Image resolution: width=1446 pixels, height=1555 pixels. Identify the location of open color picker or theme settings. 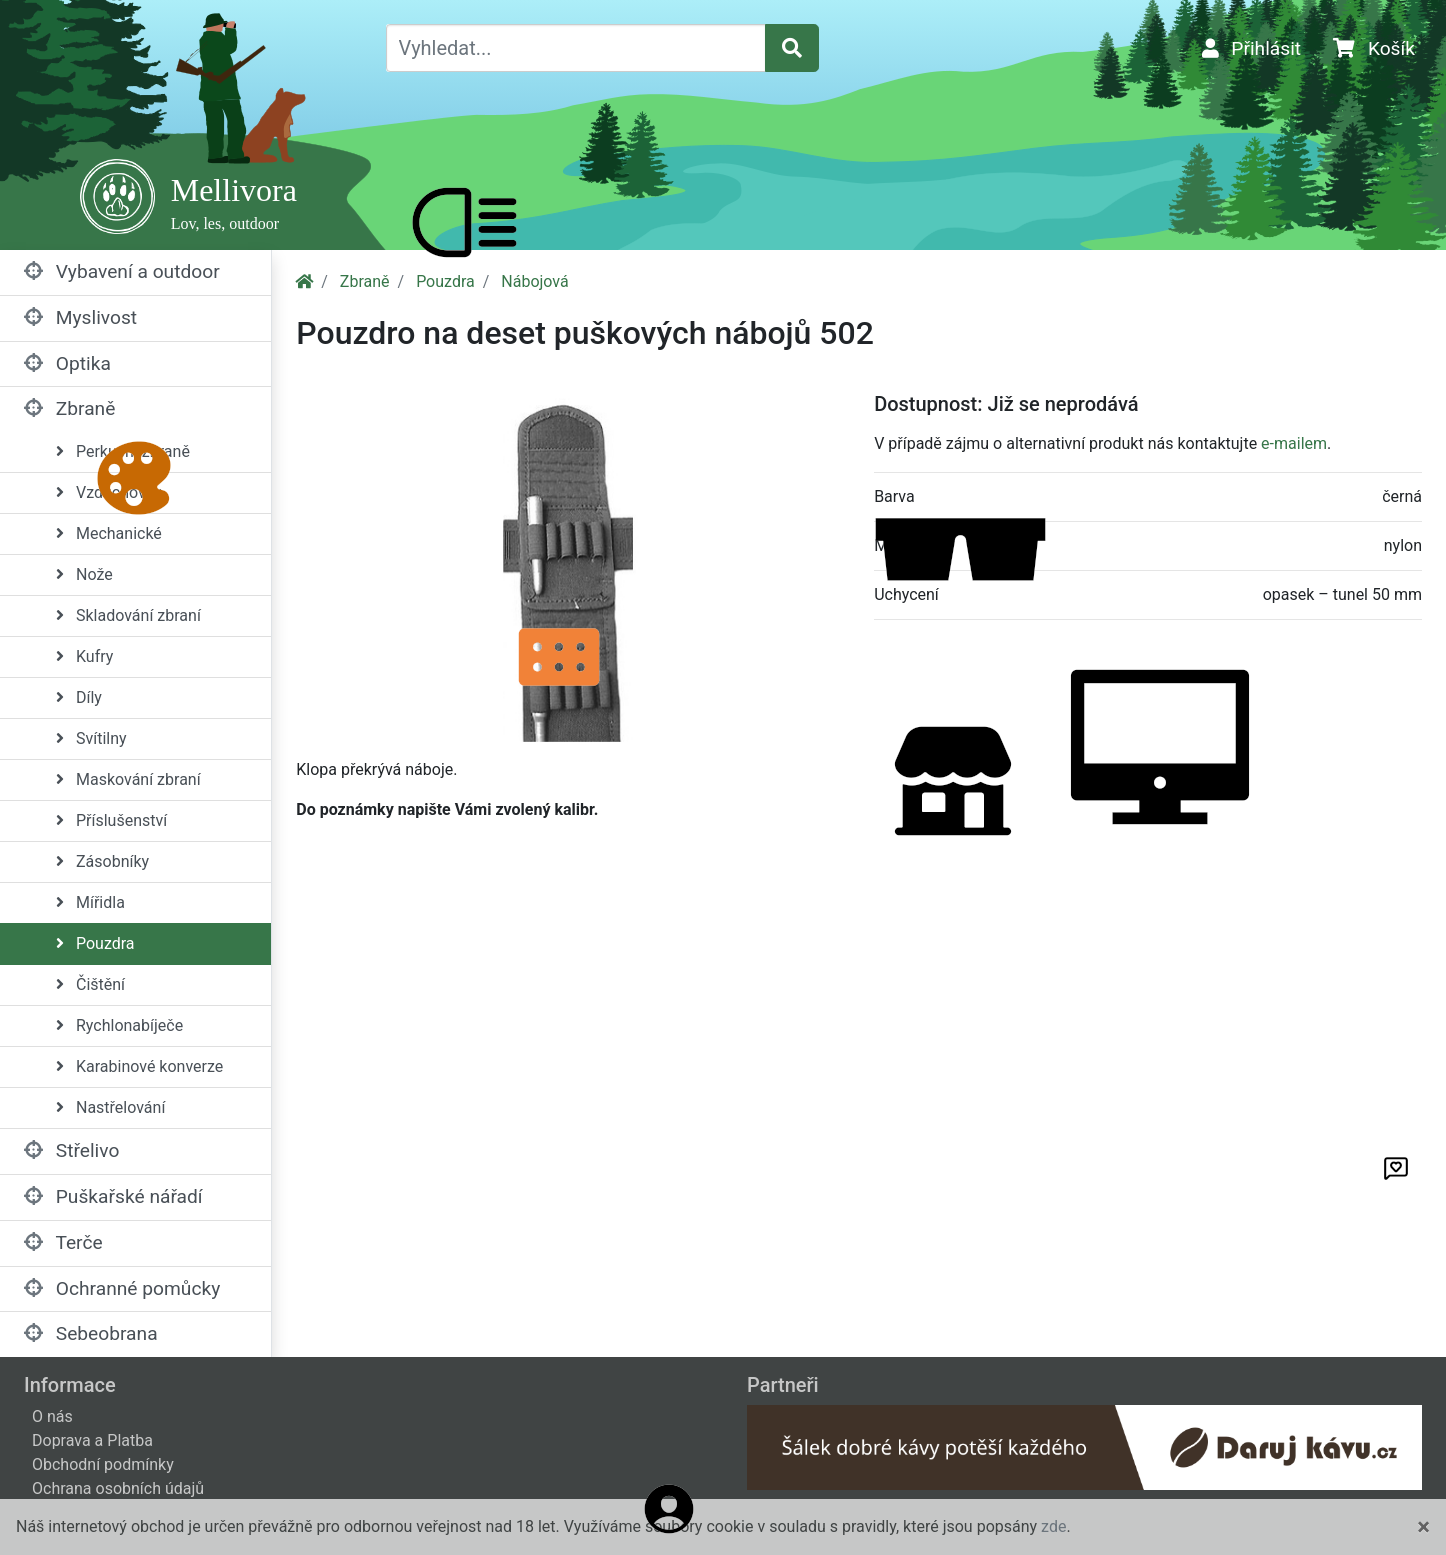
(134, 478).